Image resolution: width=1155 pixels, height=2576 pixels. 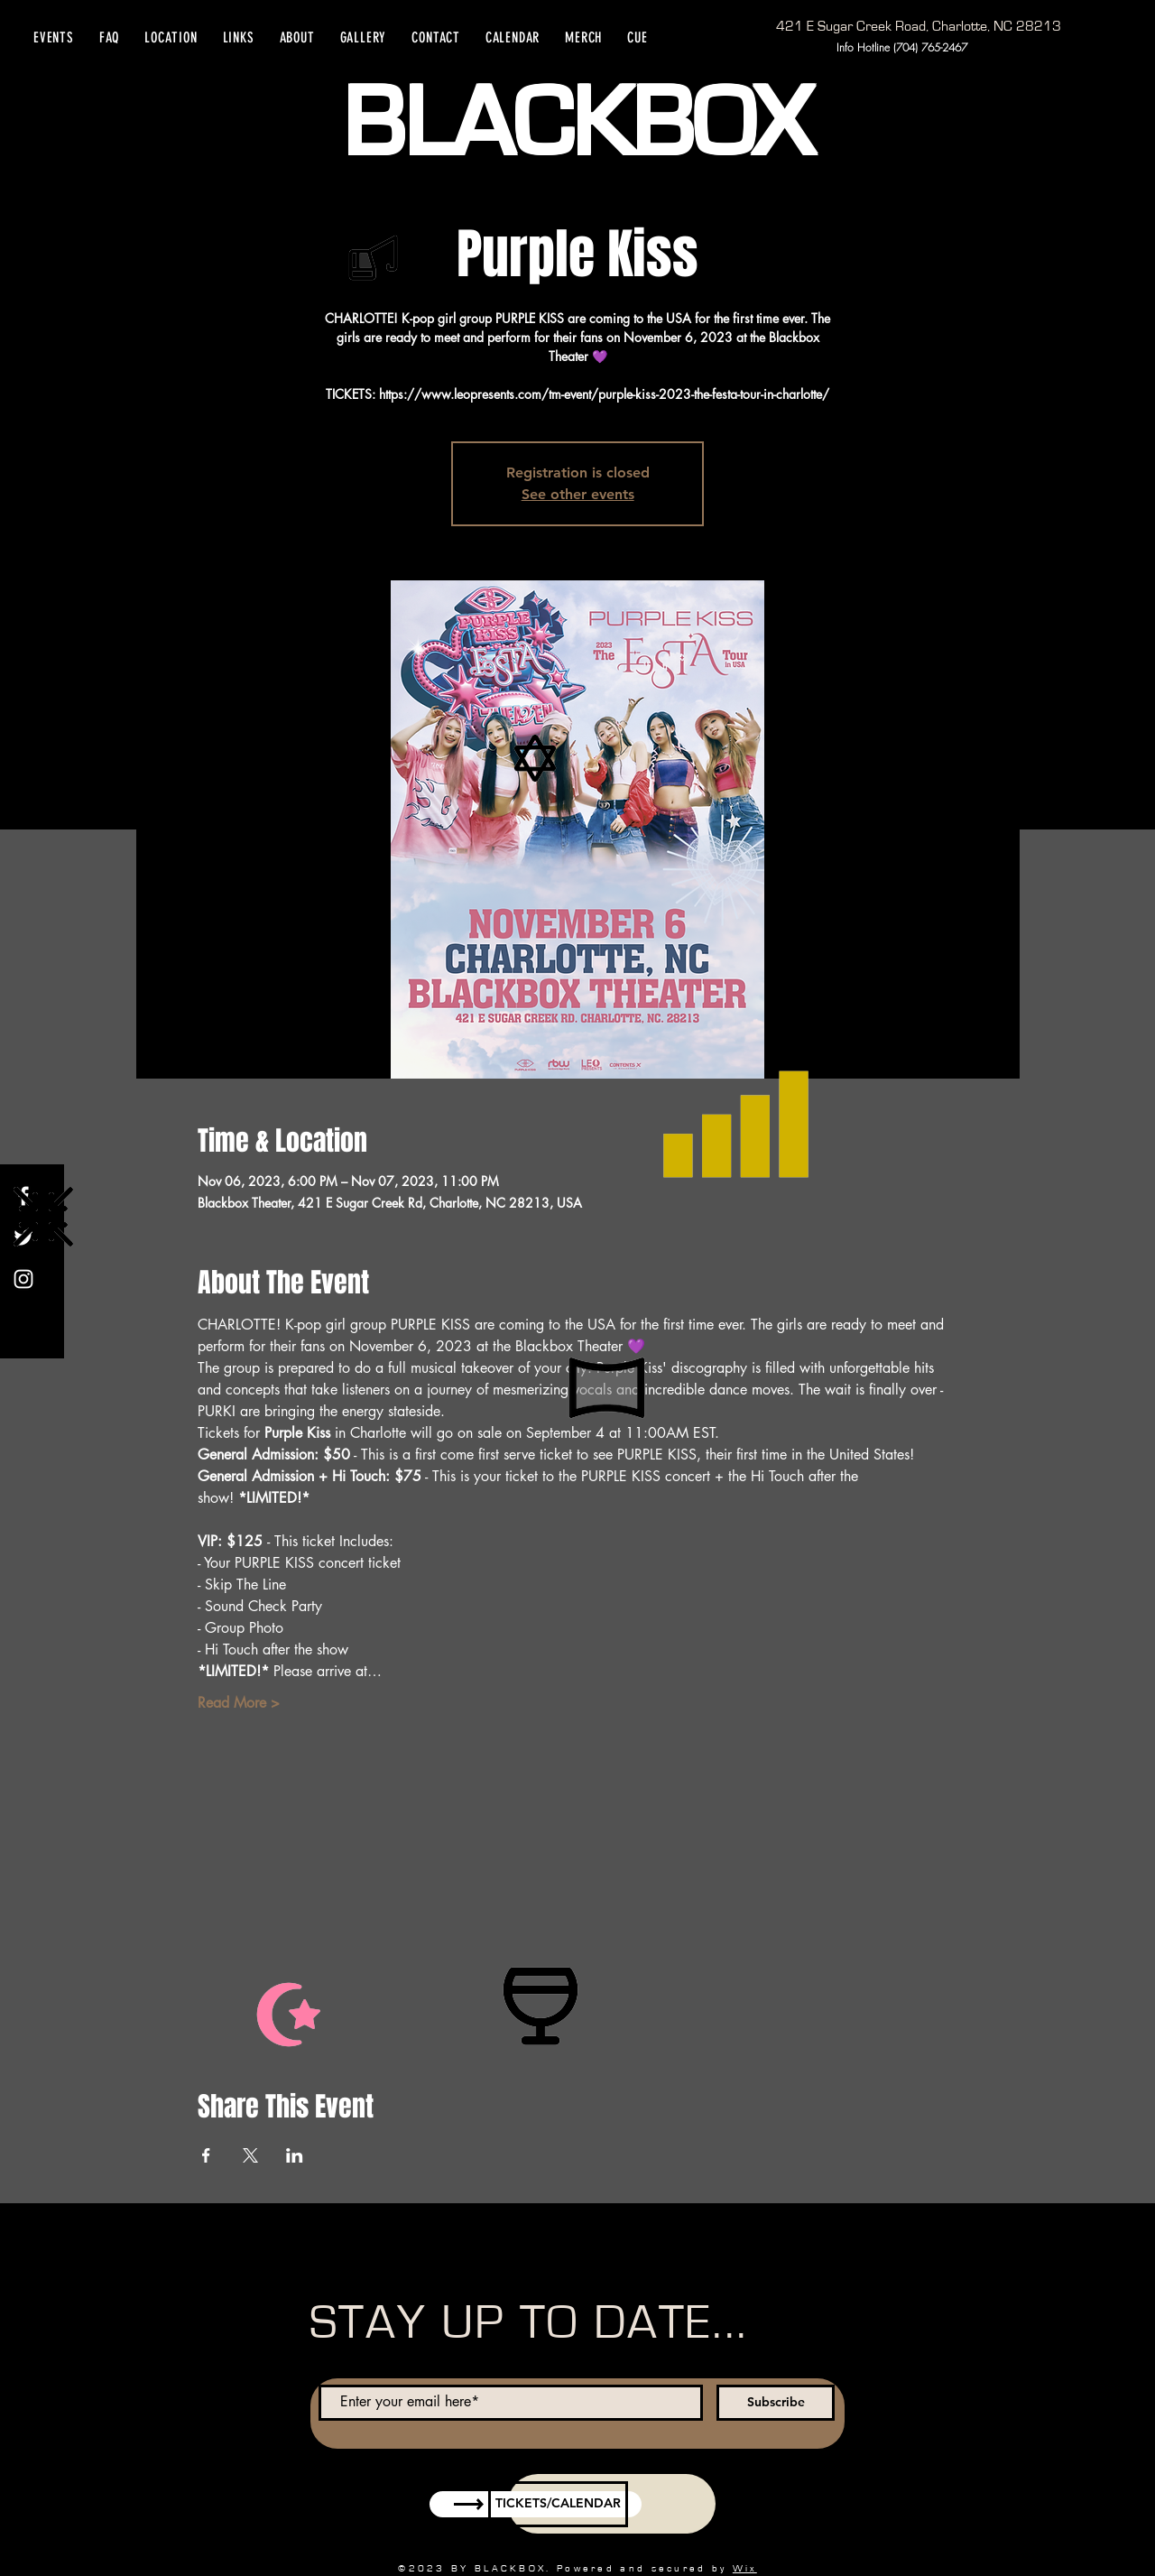 I want to click on indicates Jewish religious content or services, so click(x=535, y=758).